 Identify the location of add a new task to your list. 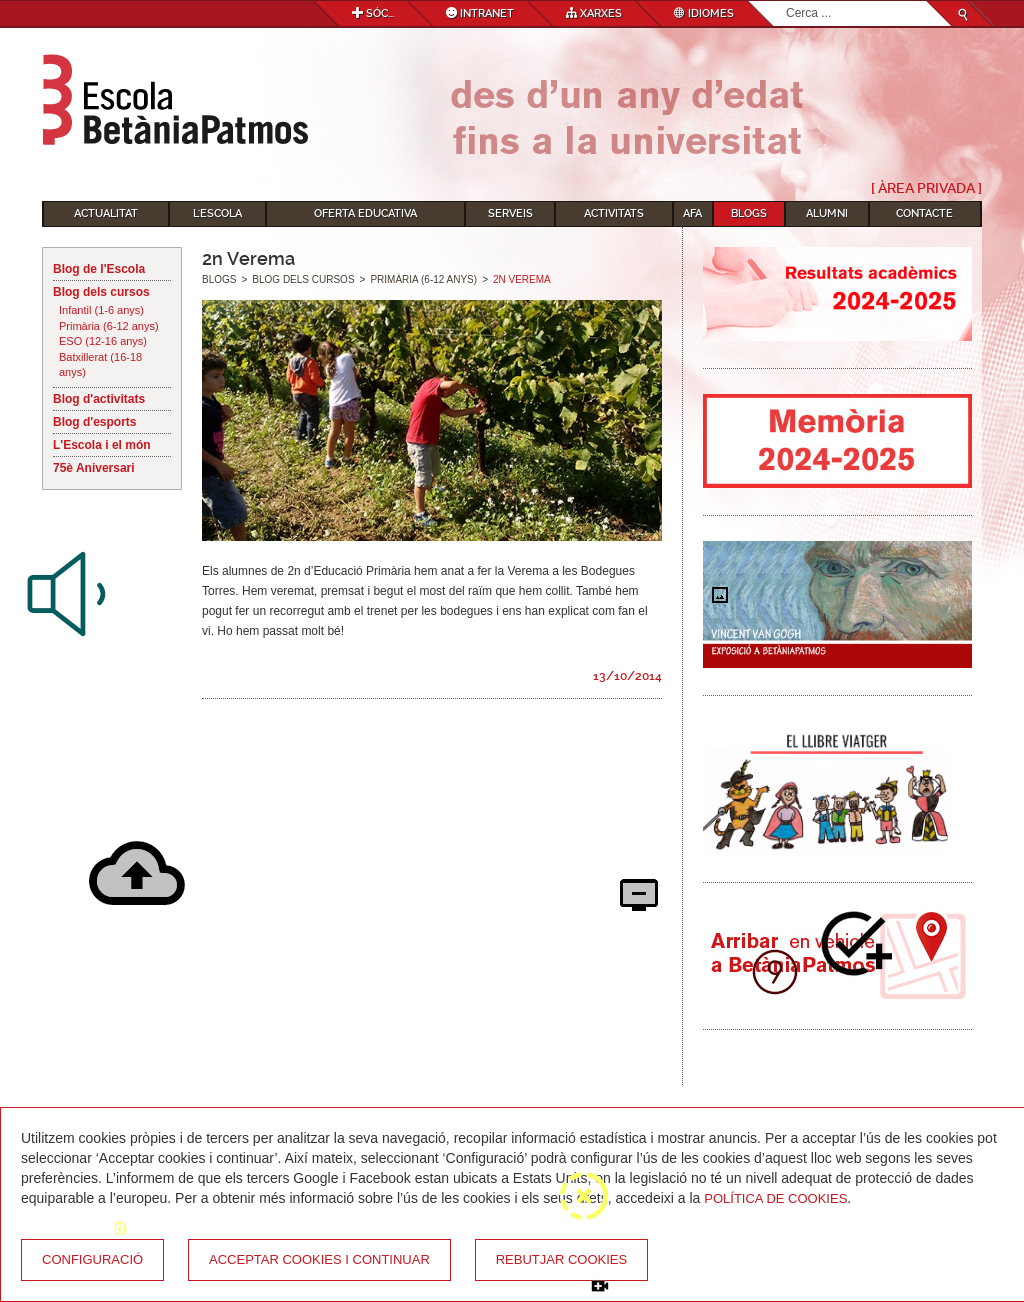
(853, 943).